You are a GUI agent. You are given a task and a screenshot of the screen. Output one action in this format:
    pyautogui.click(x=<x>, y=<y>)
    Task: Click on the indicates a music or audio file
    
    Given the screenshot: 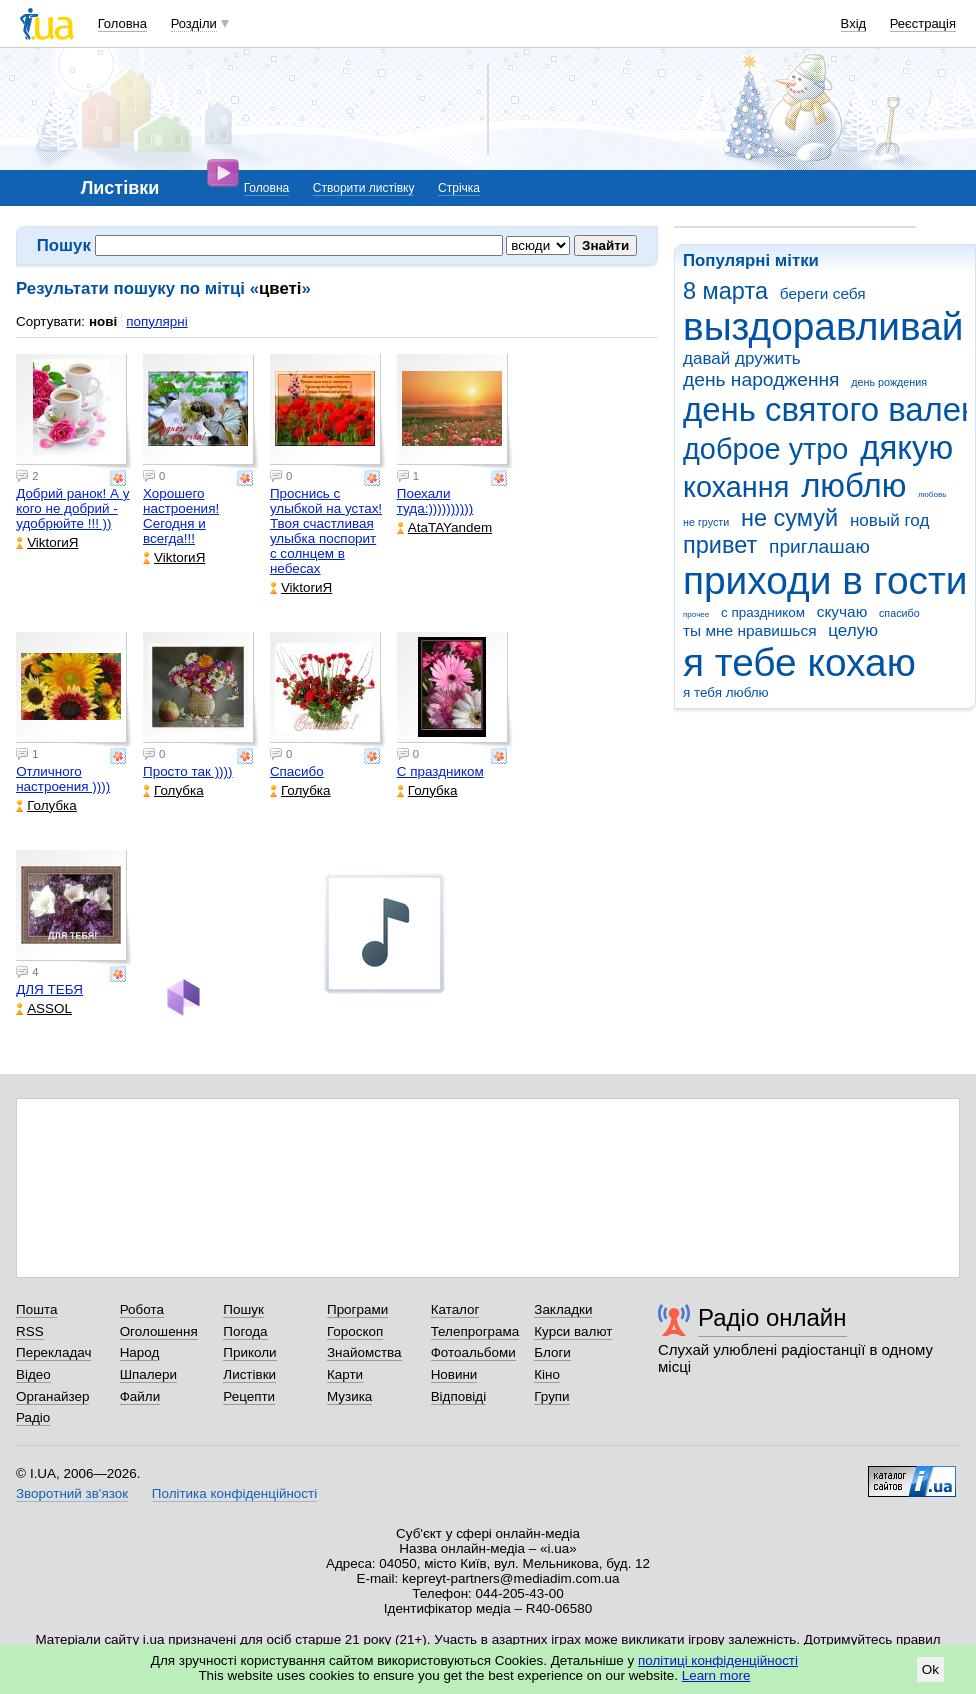 What is the action you would take?
    pyautogui.click(x=384, y=933)
    